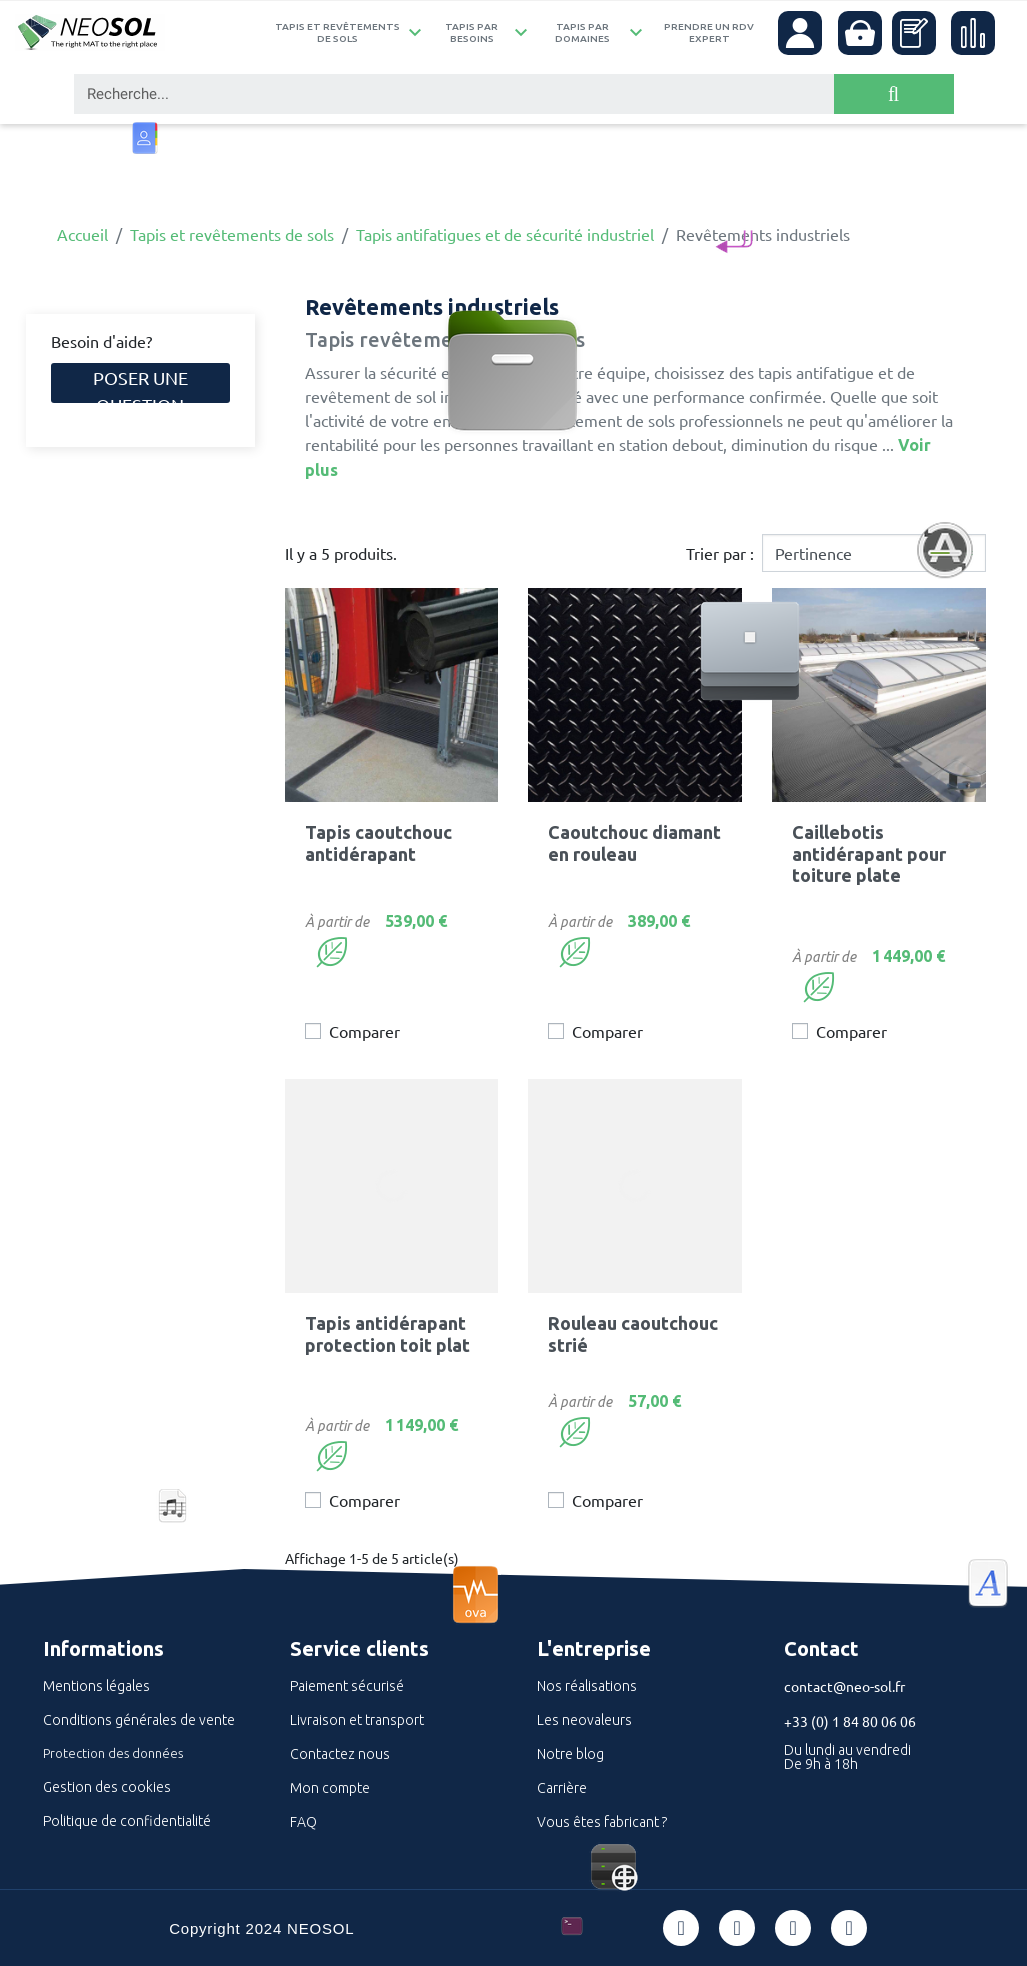 The height and width of the screenshot is (1966, 1027). Describe the element at coordinates (988, 1583) in the screenshot. I see `open a font file` at that location.